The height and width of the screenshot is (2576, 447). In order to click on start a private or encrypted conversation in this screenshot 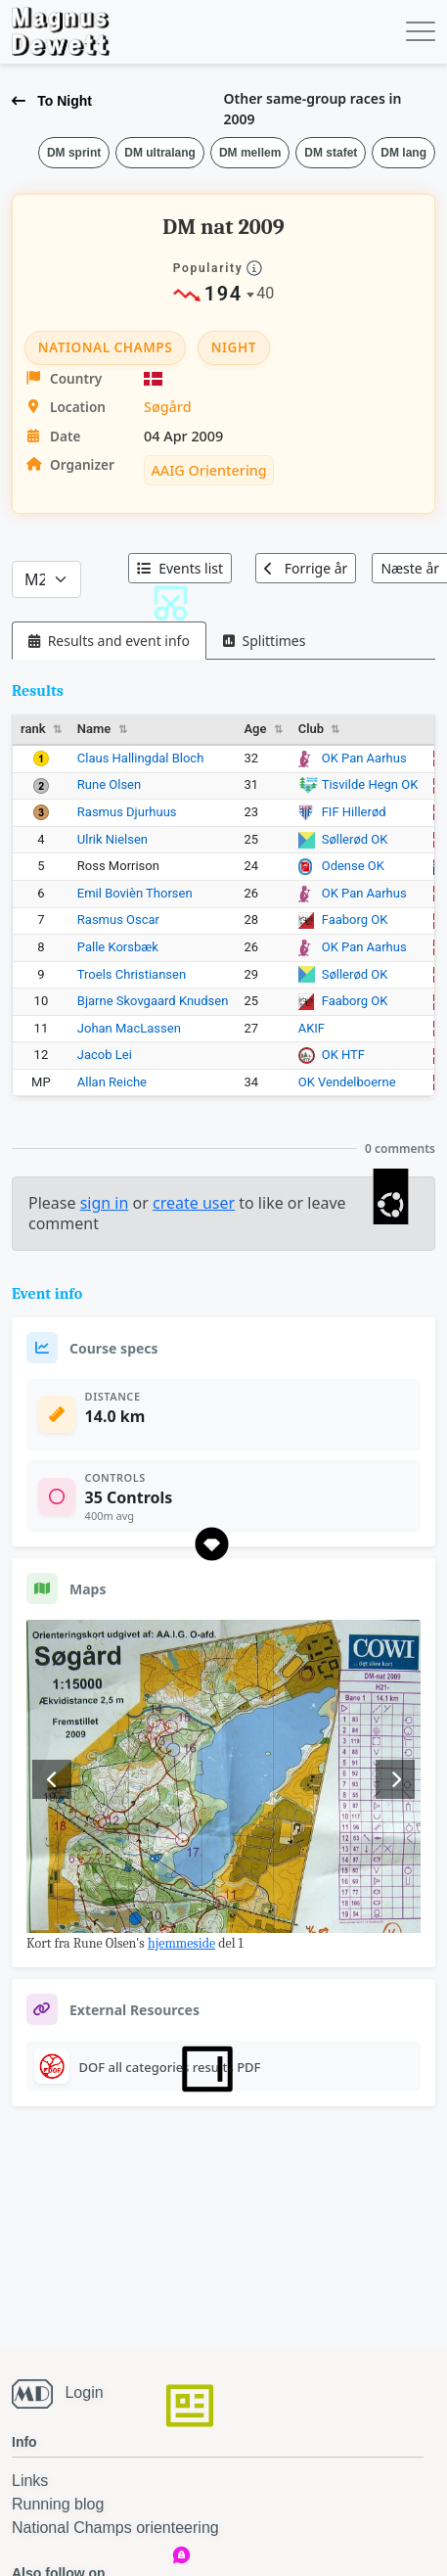, I will do `click(181, 2554)`.